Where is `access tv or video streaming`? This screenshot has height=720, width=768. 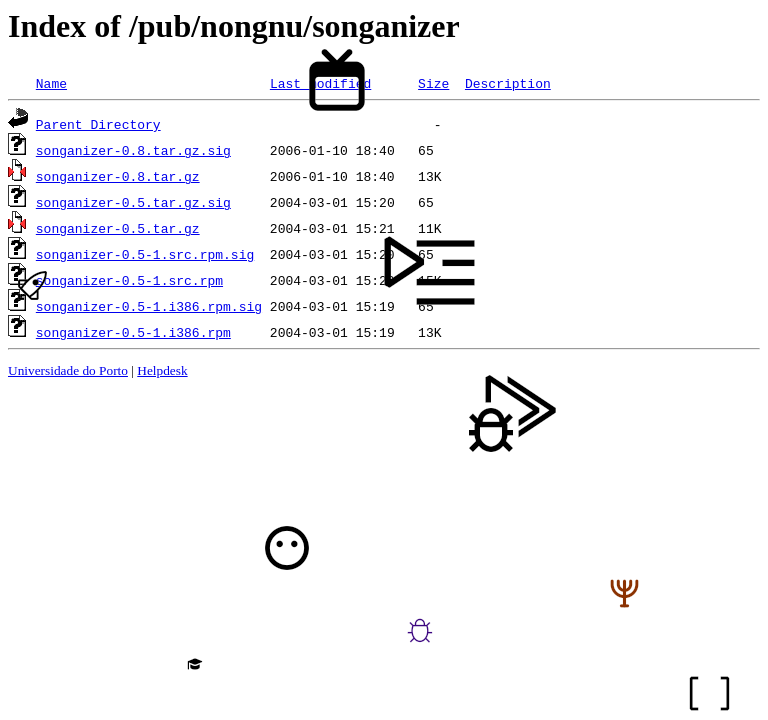 access tv or video streaming is located at coordinates (337, 80).